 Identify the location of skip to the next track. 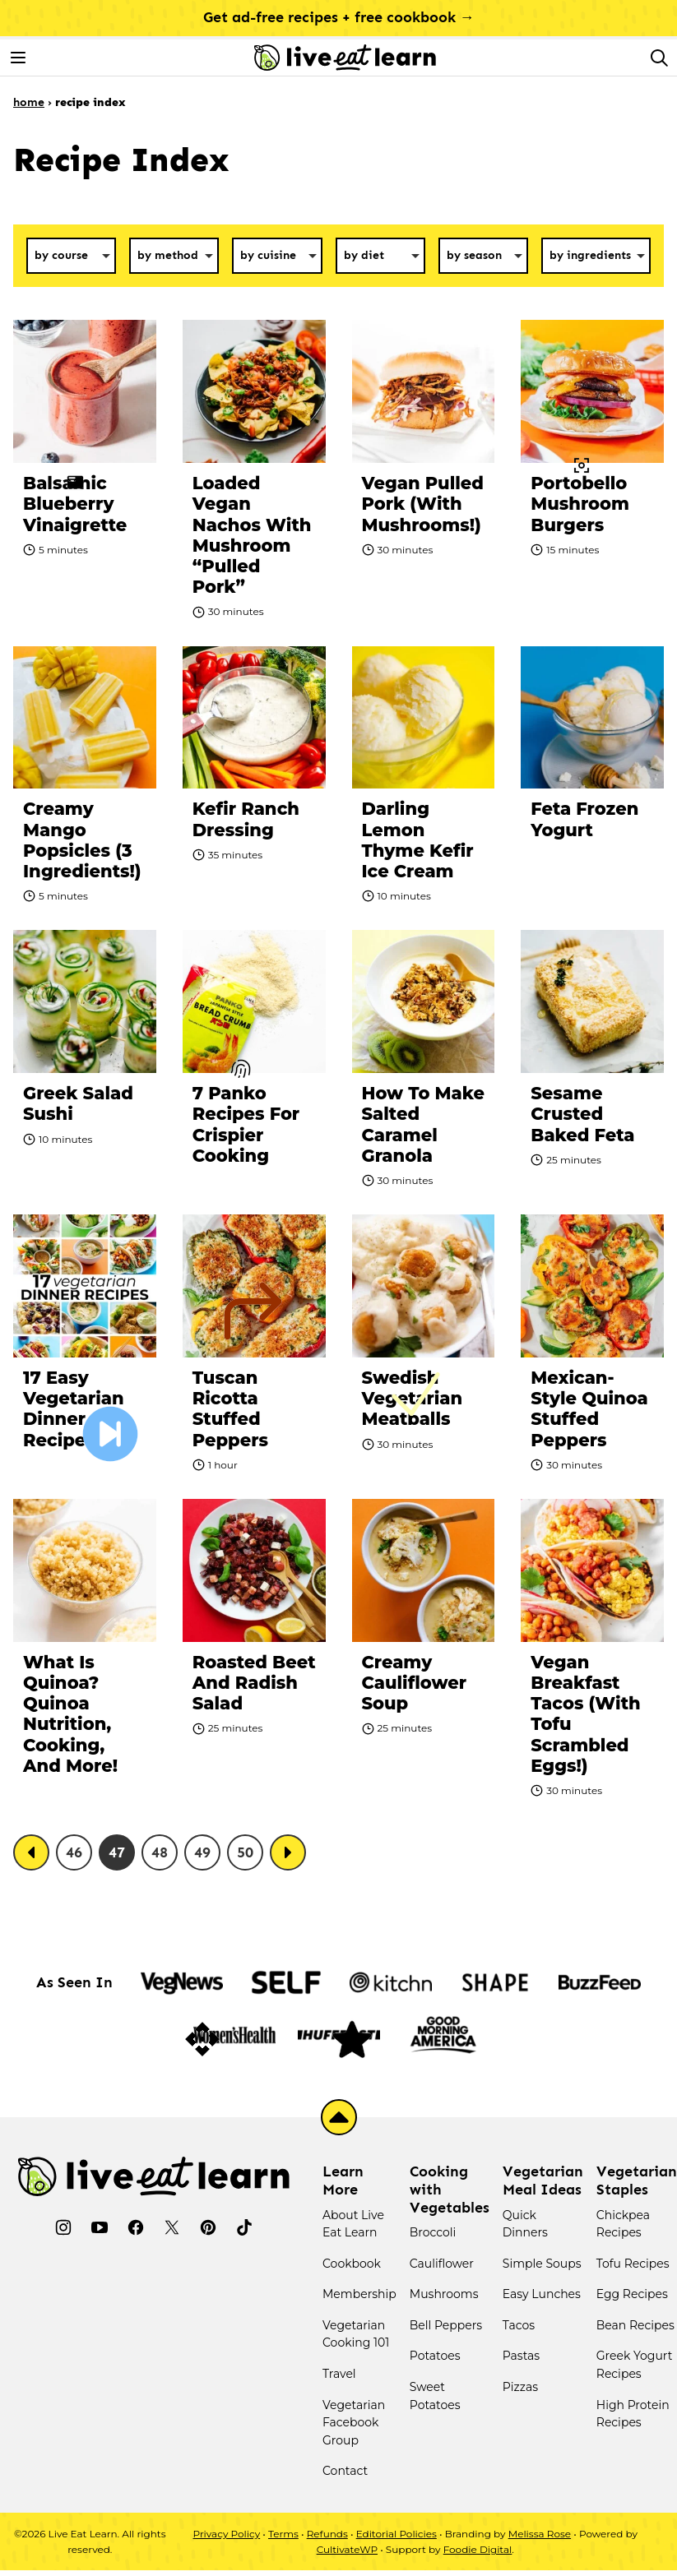
(110, 1434).